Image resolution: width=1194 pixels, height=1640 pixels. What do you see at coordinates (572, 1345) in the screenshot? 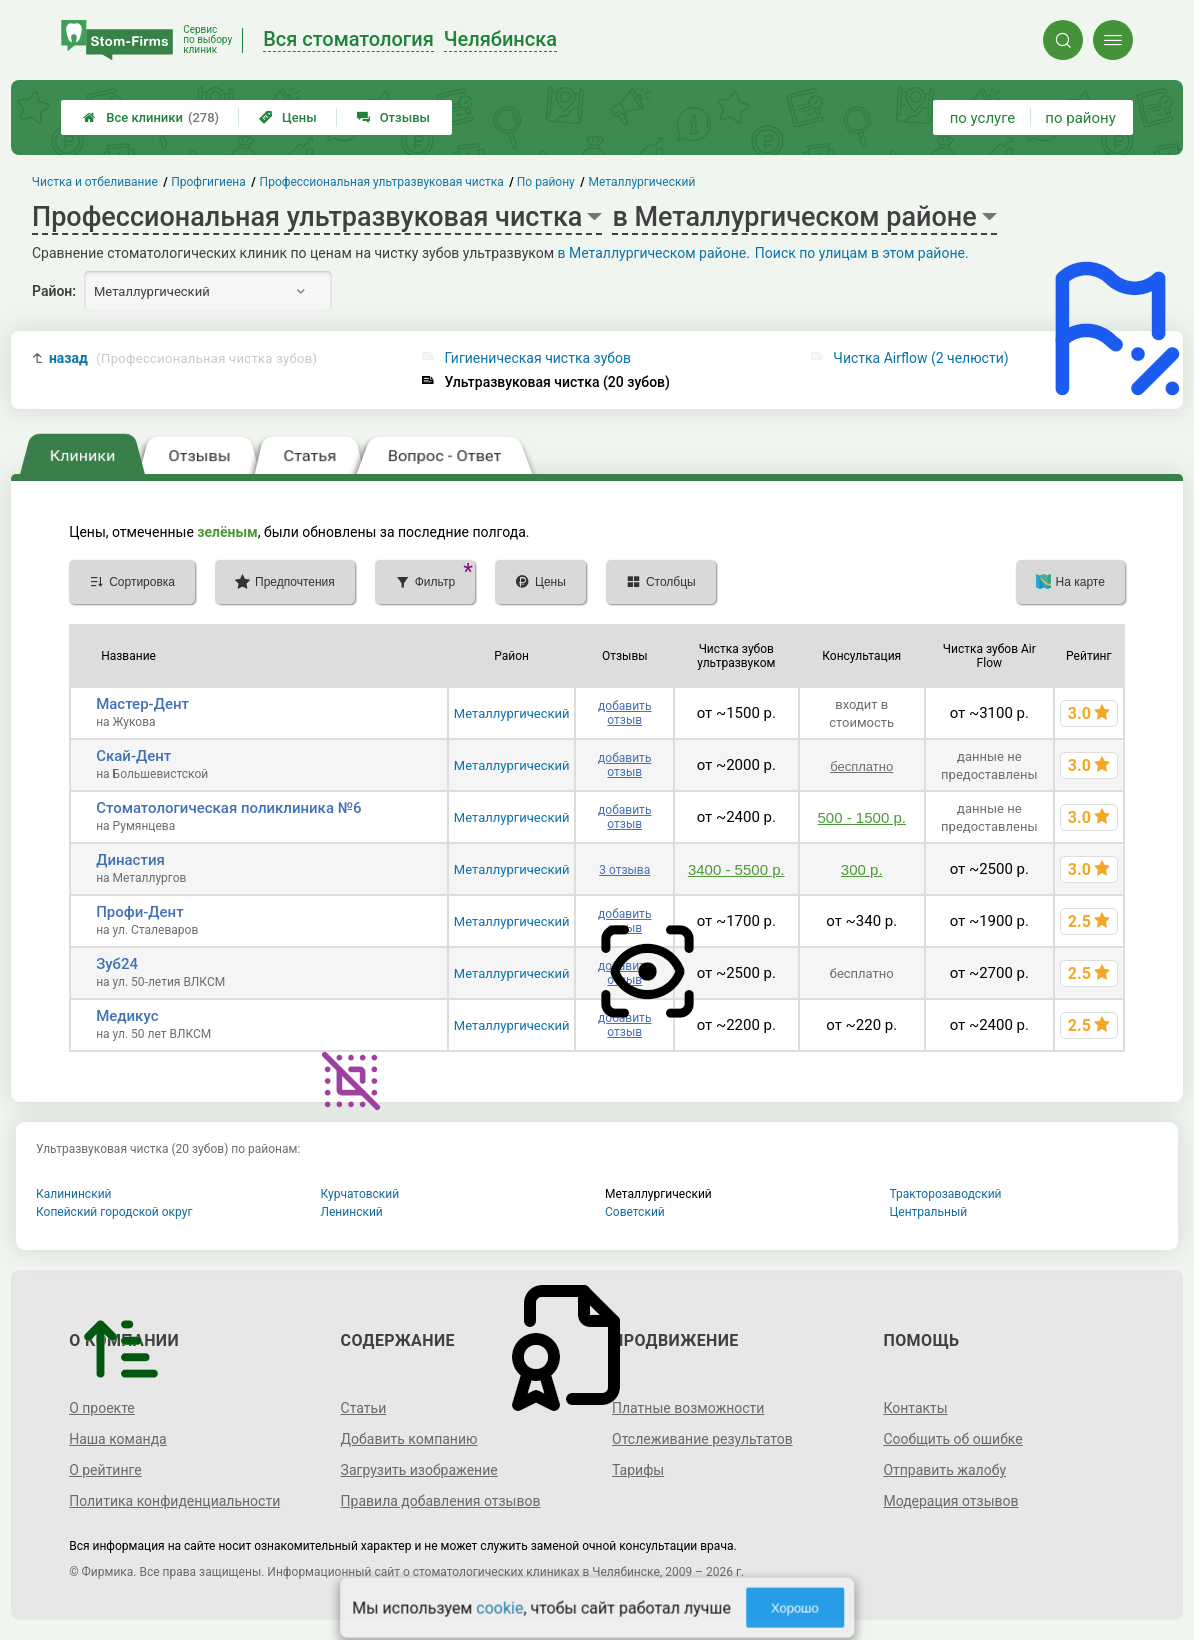
I see `view certified or verified document` at bounding box center [572, 1345].